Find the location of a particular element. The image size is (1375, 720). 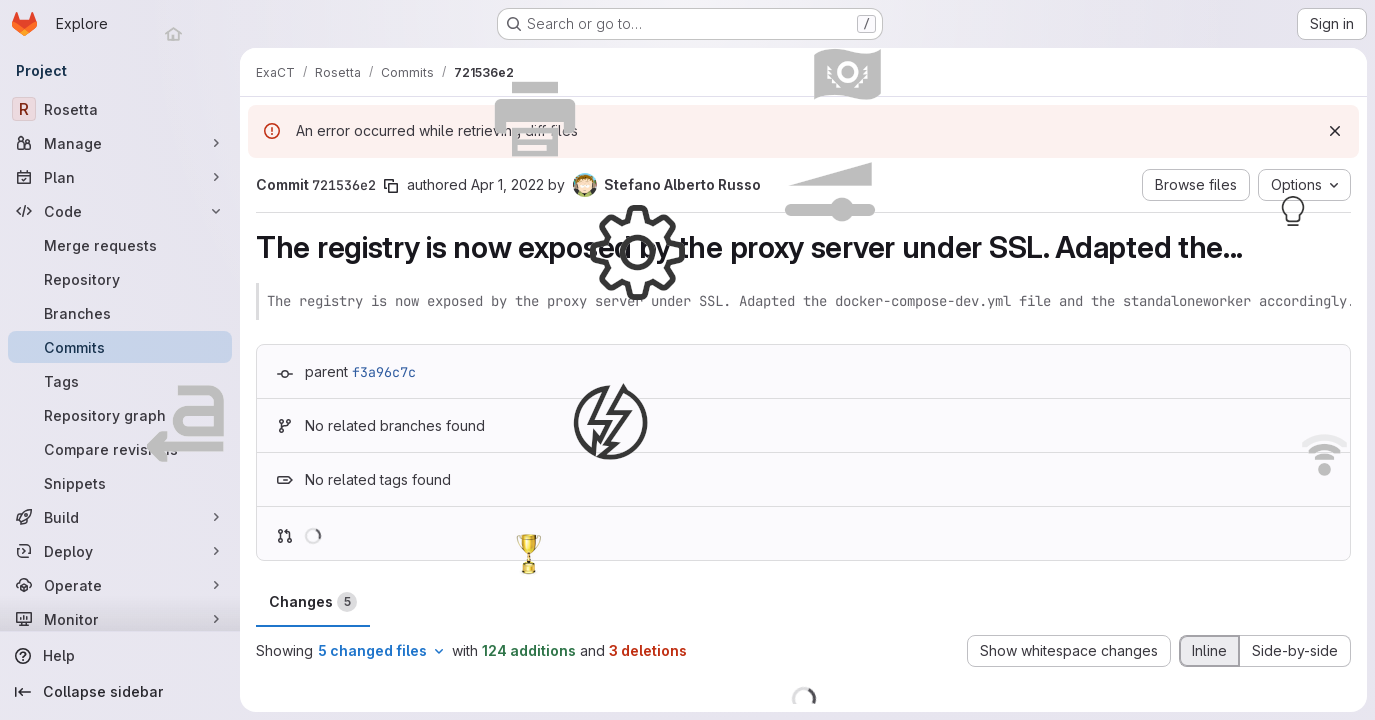

switch text direction to right-to-left is located at coordinates (188, 426).